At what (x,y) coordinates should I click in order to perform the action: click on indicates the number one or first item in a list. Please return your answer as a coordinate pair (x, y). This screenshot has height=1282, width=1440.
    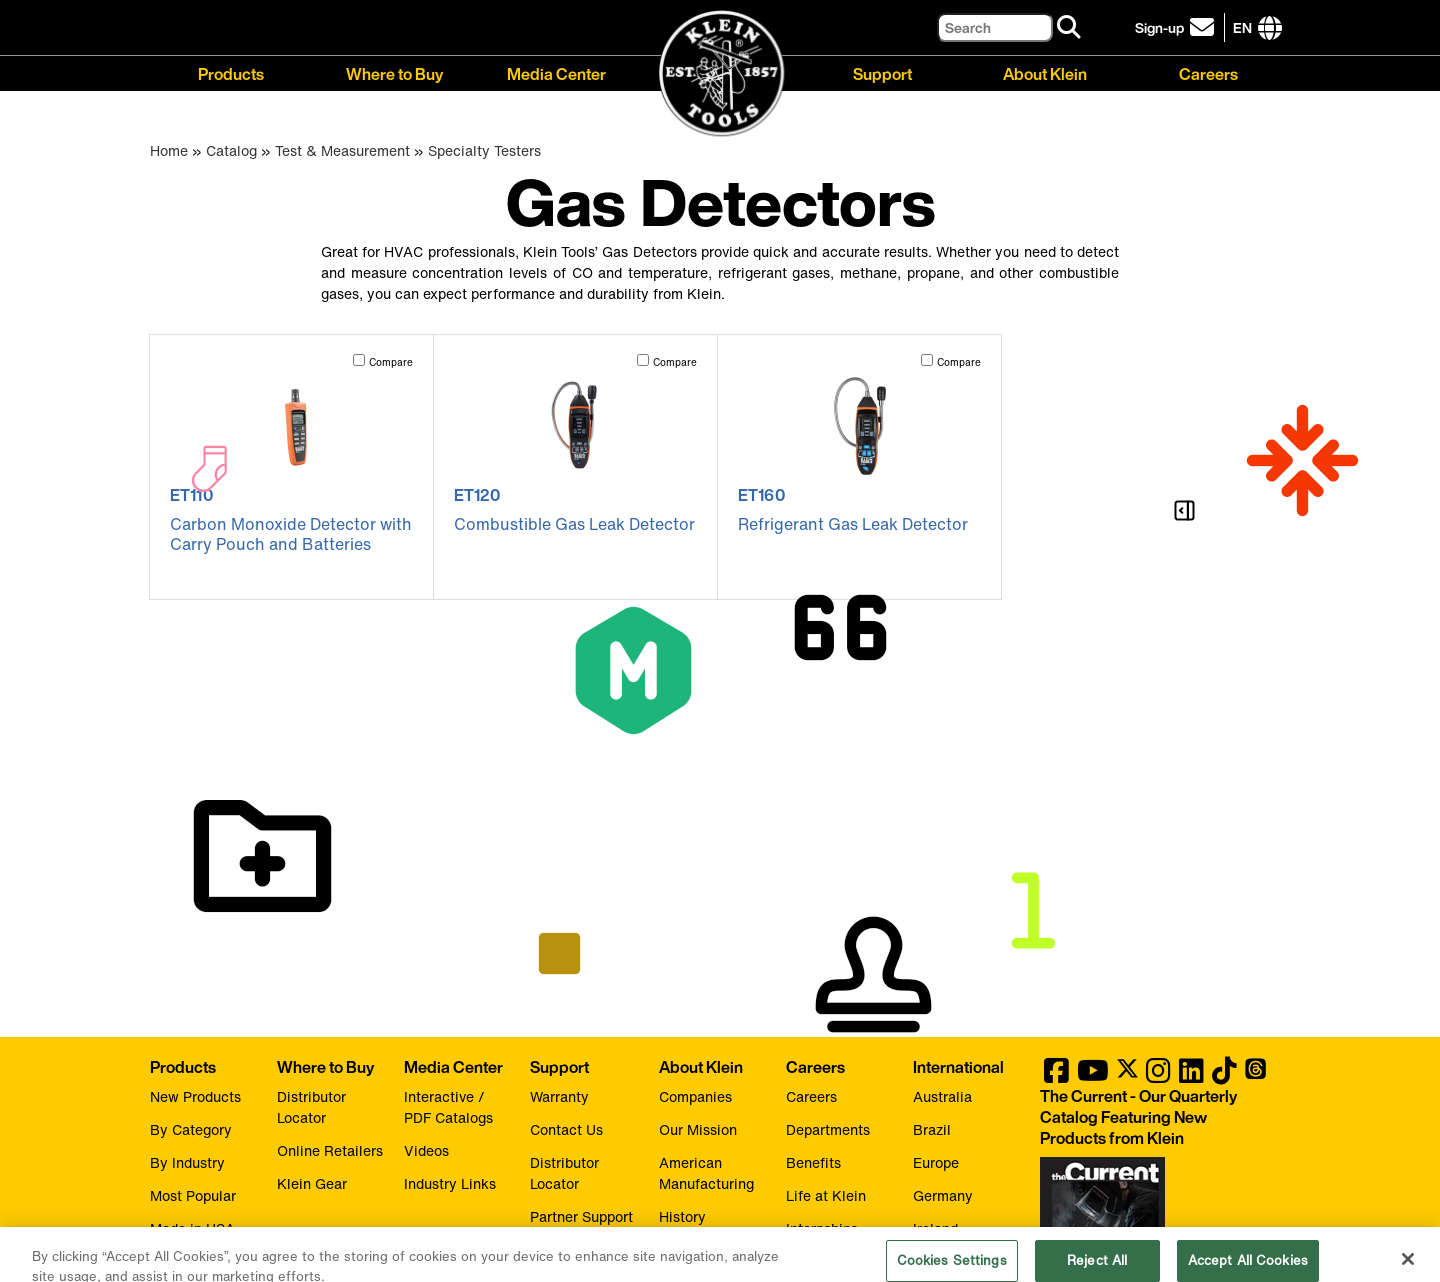
    Looking at the image, I should click on (1033, 910).